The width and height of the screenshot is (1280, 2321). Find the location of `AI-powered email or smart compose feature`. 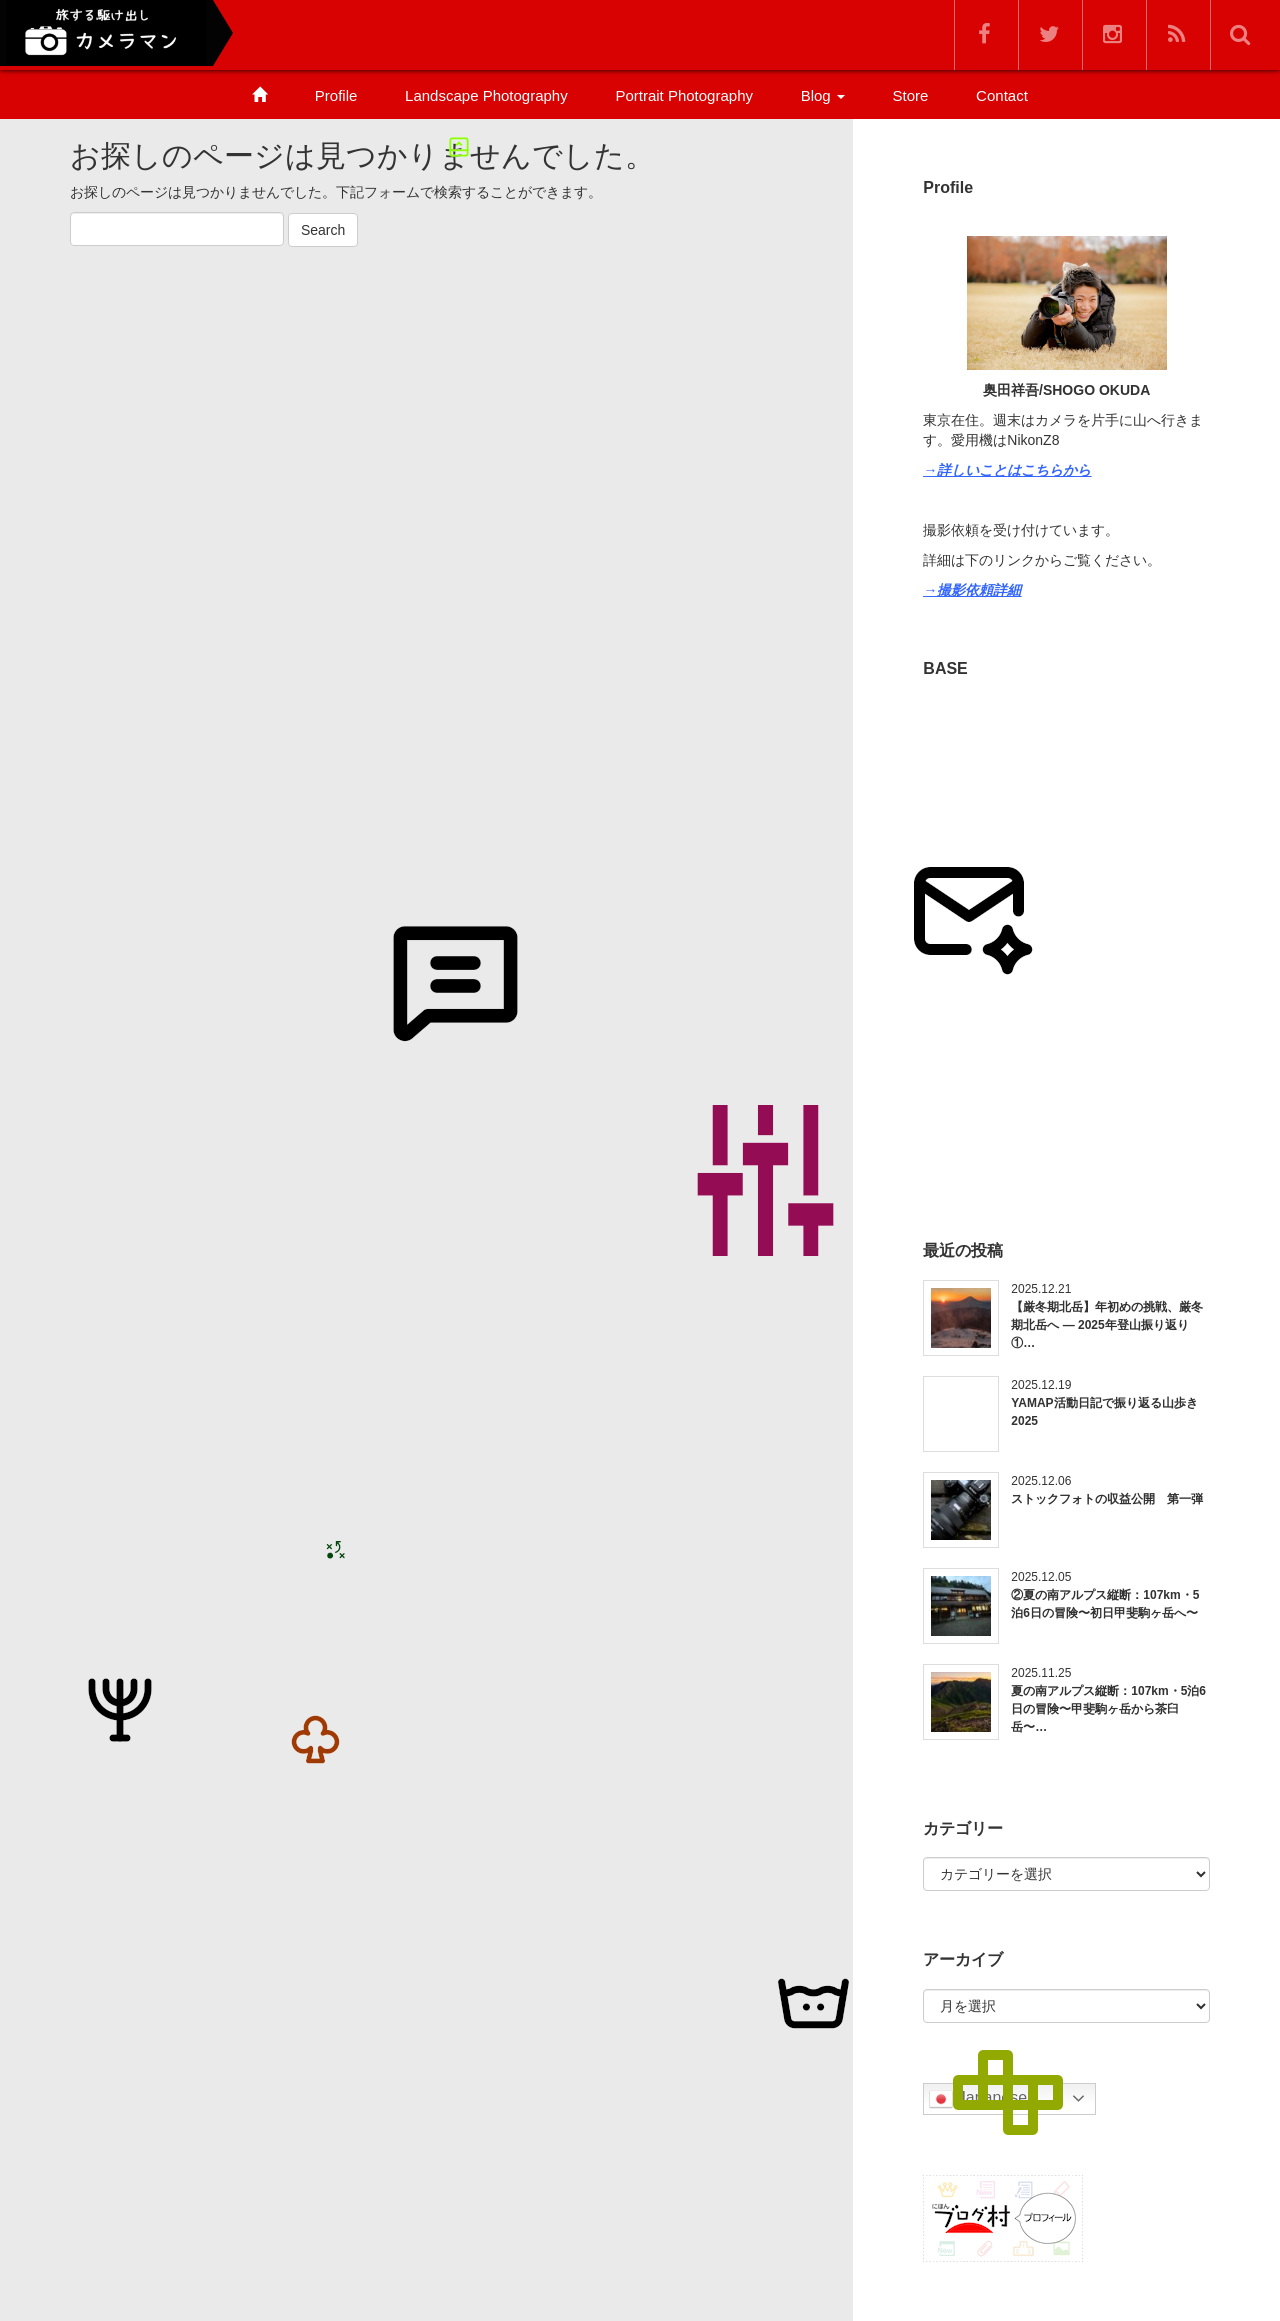

AI-powered email or smart compose feature is located at coordinates (969, 911).